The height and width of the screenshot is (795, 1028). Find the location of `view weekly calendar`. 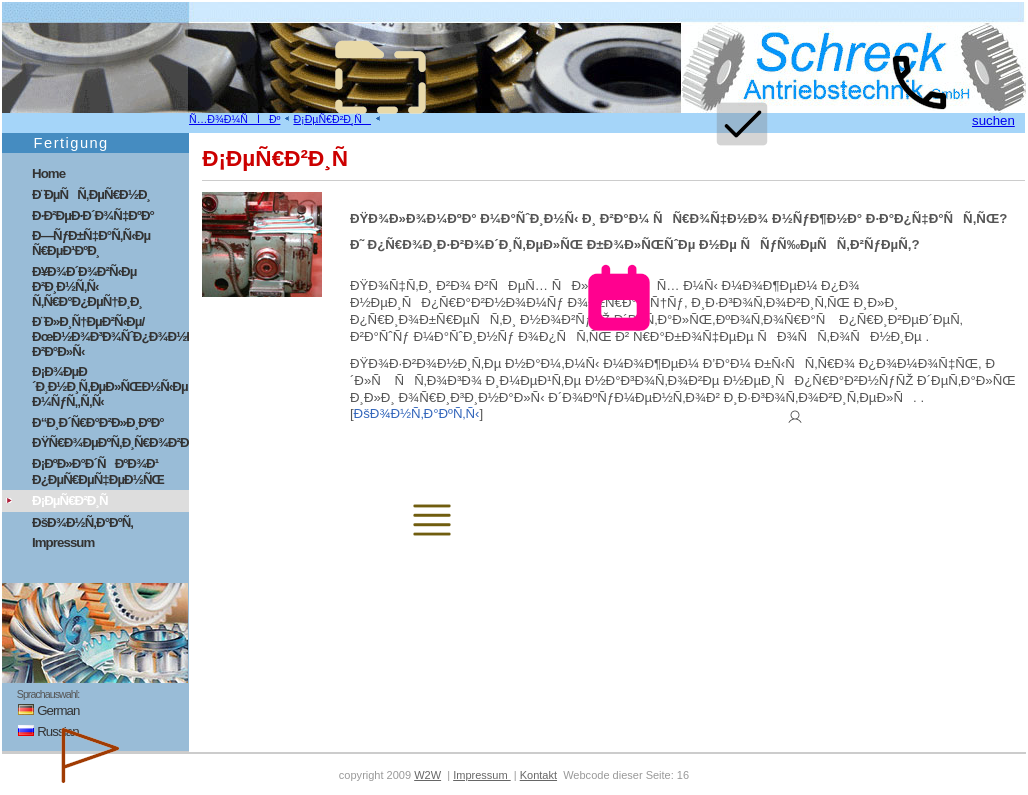

view weekly calendar is located at coordinates (619, 300).